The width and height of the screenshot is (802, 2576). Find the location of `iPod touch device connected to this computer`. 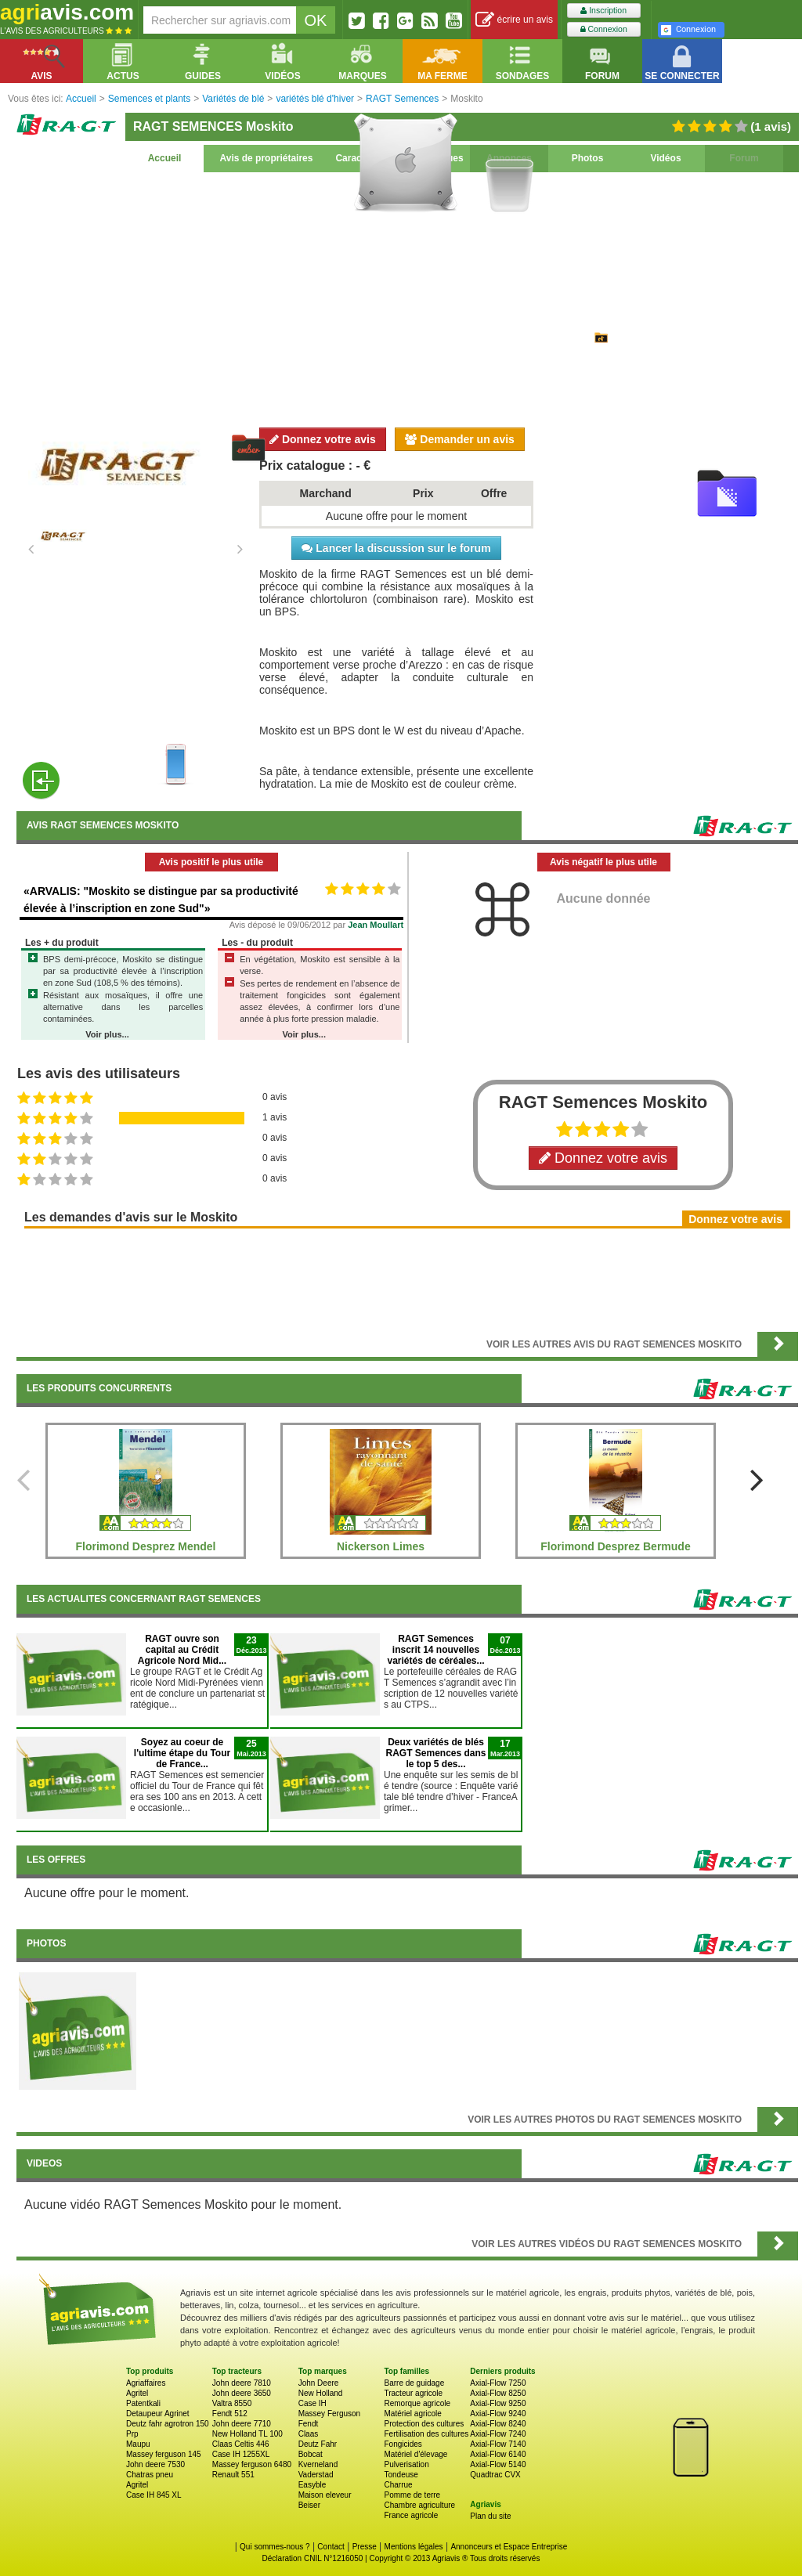

iPod touch device connected to this computer is located at coordinates (175, 764).